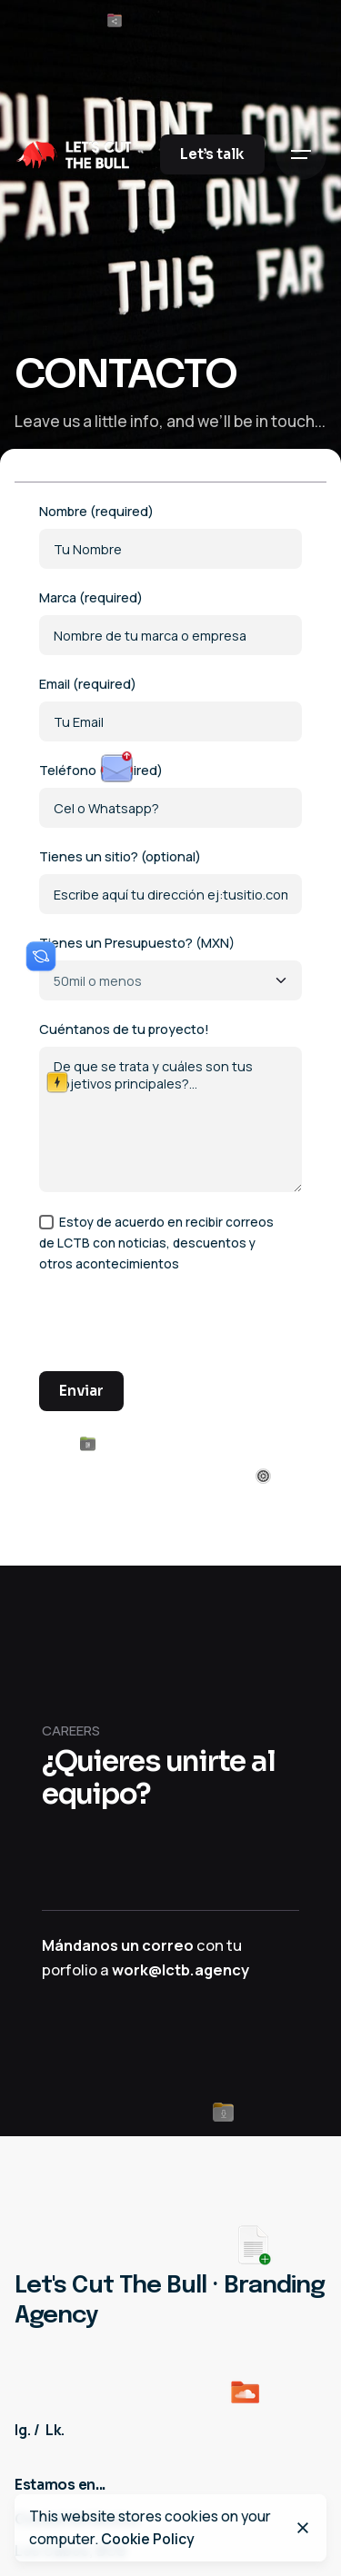 The width and height of the screenshot is (341, 2576). What do you see at coordinates (263, 1476) in the screenshot?
I see `view or edit file properties` at bounding box center [263, 1476].